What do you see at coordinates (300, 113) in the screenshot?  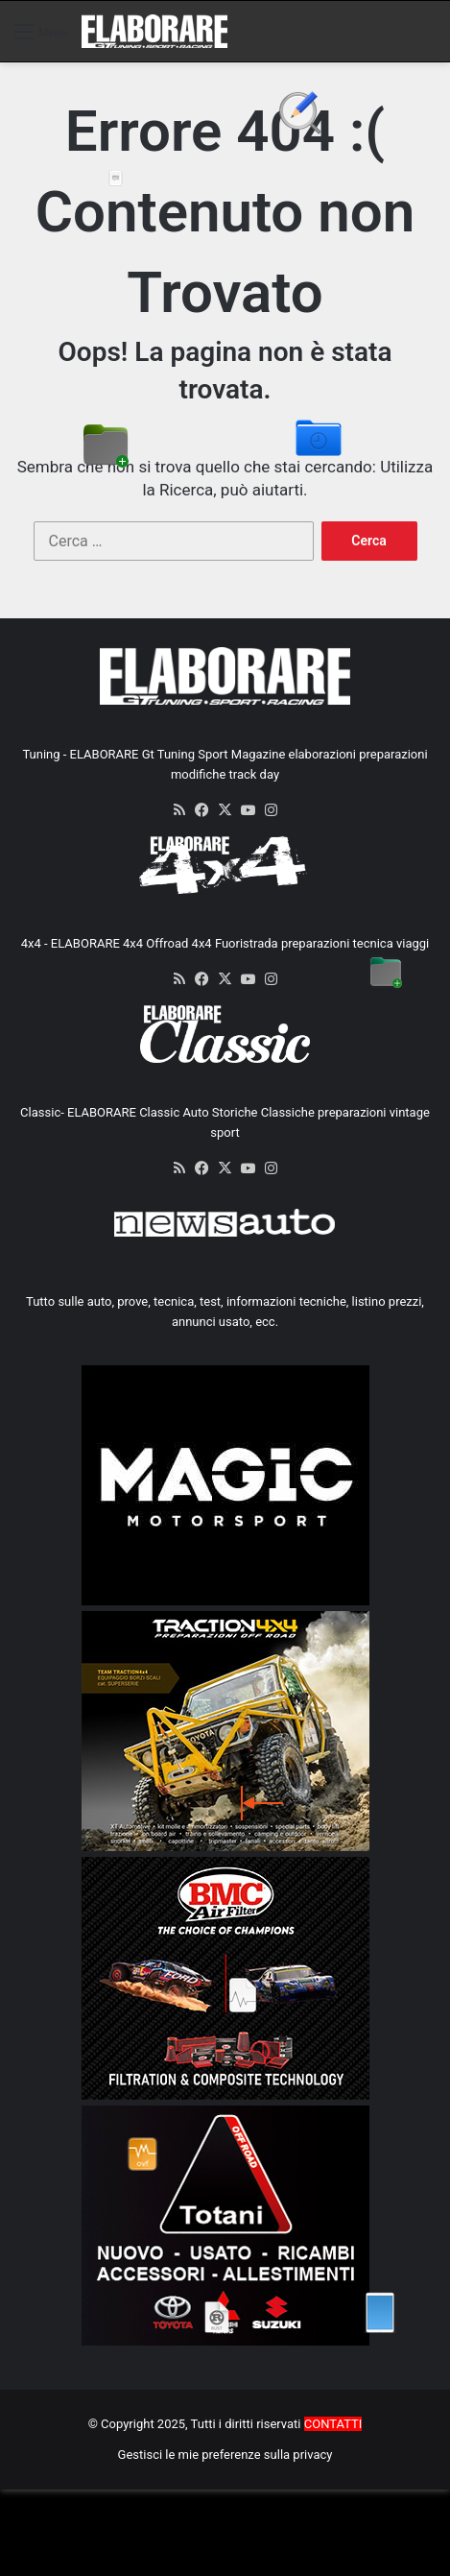 I see `open find and replace tool` at bounding box center [300, 113].